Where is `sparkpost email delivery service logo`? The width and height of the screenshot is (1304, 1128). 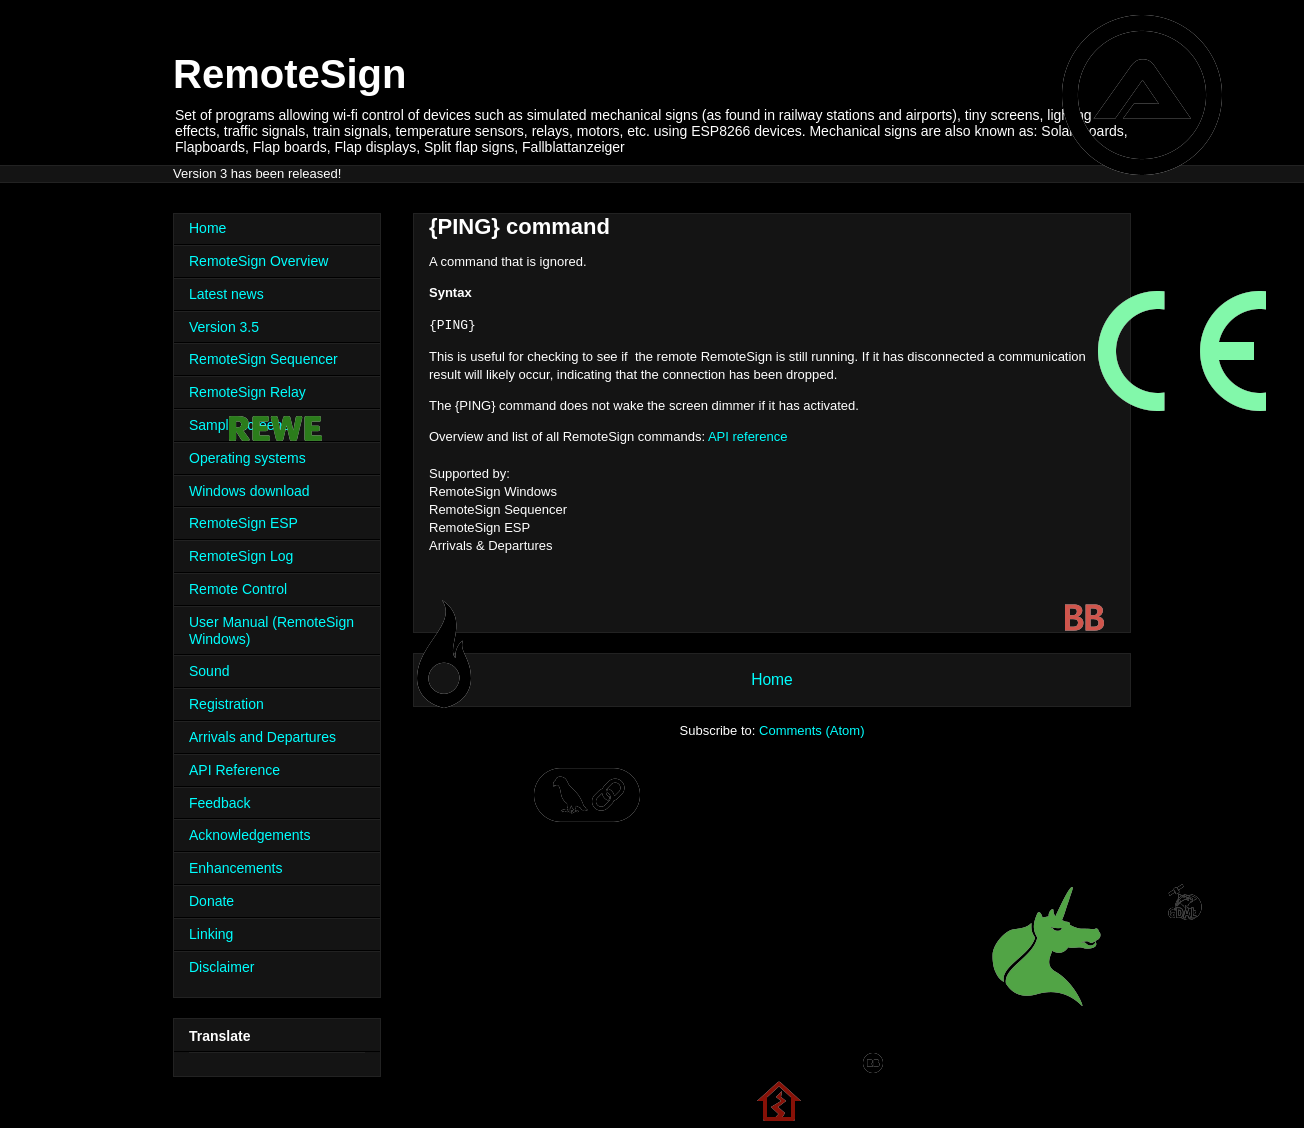
sparkpost email delivery service logo is located at coordinates (444, 654).